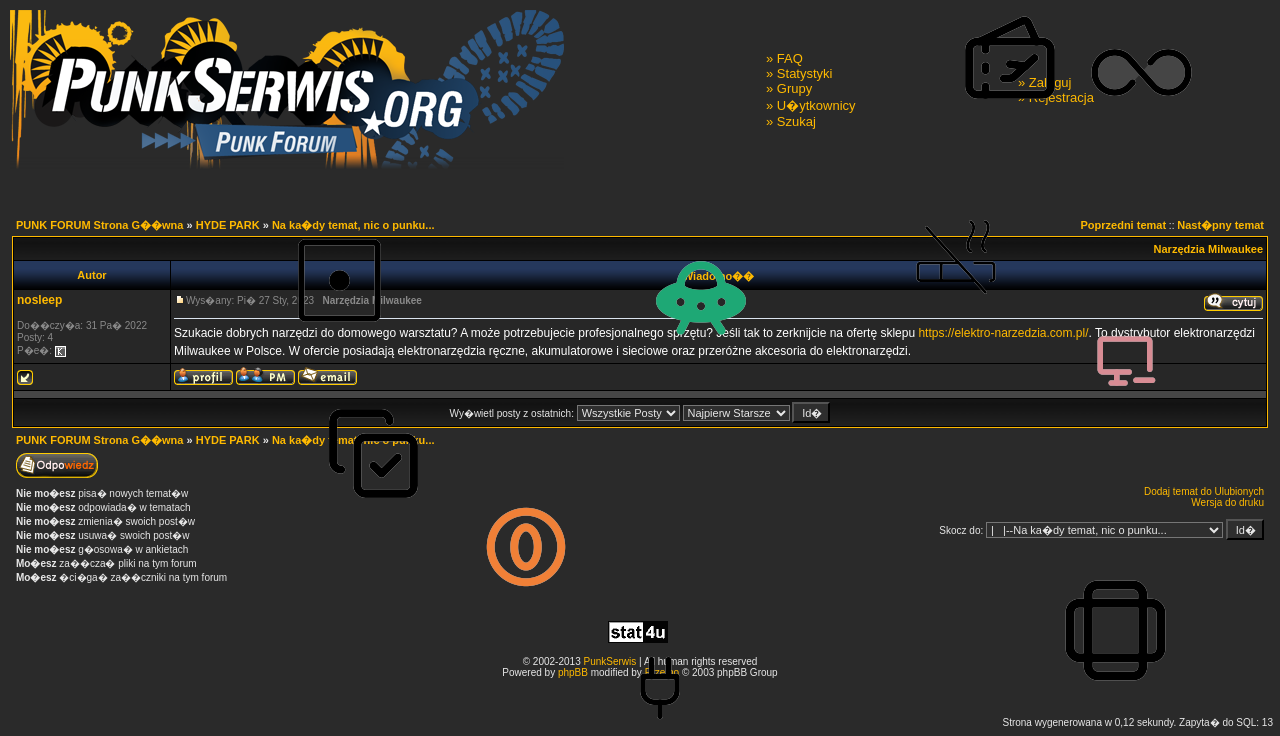 The image size is (1280, 736). Describe the element at coordinates (526, 547) in the screenshot. I see `open opera browser` at that location.